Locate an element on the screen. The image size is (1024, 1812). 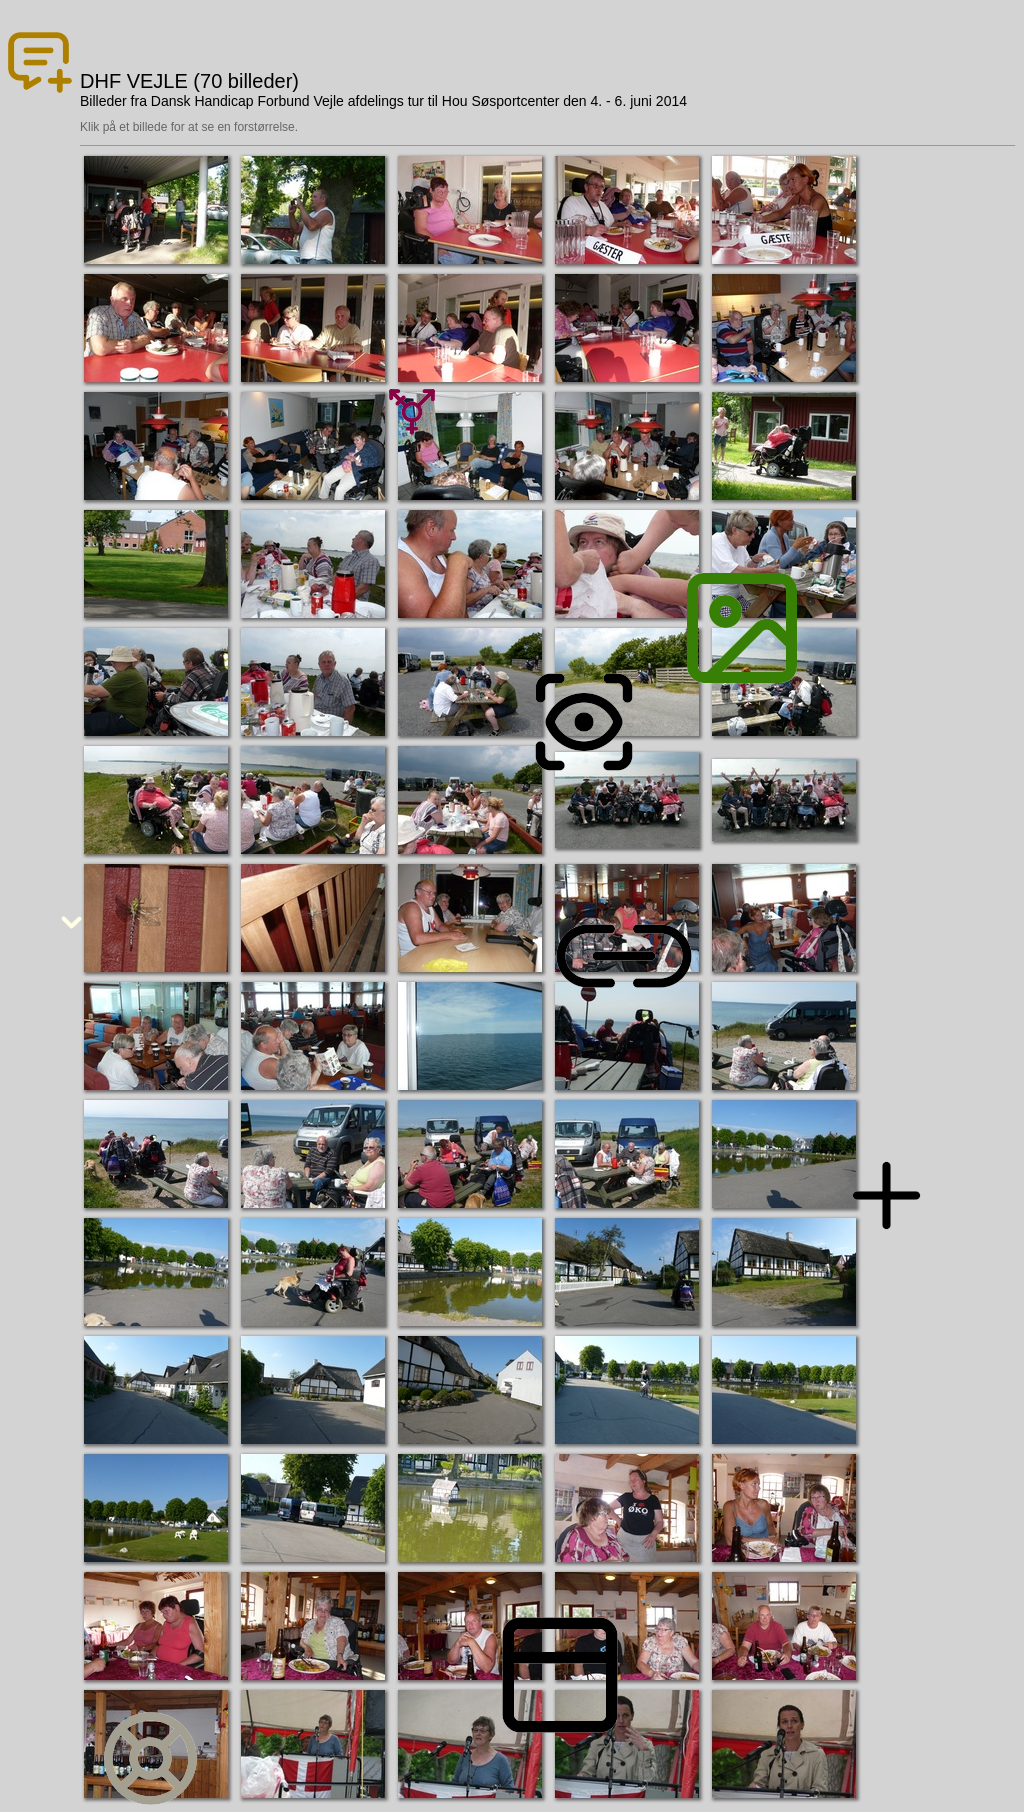
access help or support is located at coordinates (150, 1758).